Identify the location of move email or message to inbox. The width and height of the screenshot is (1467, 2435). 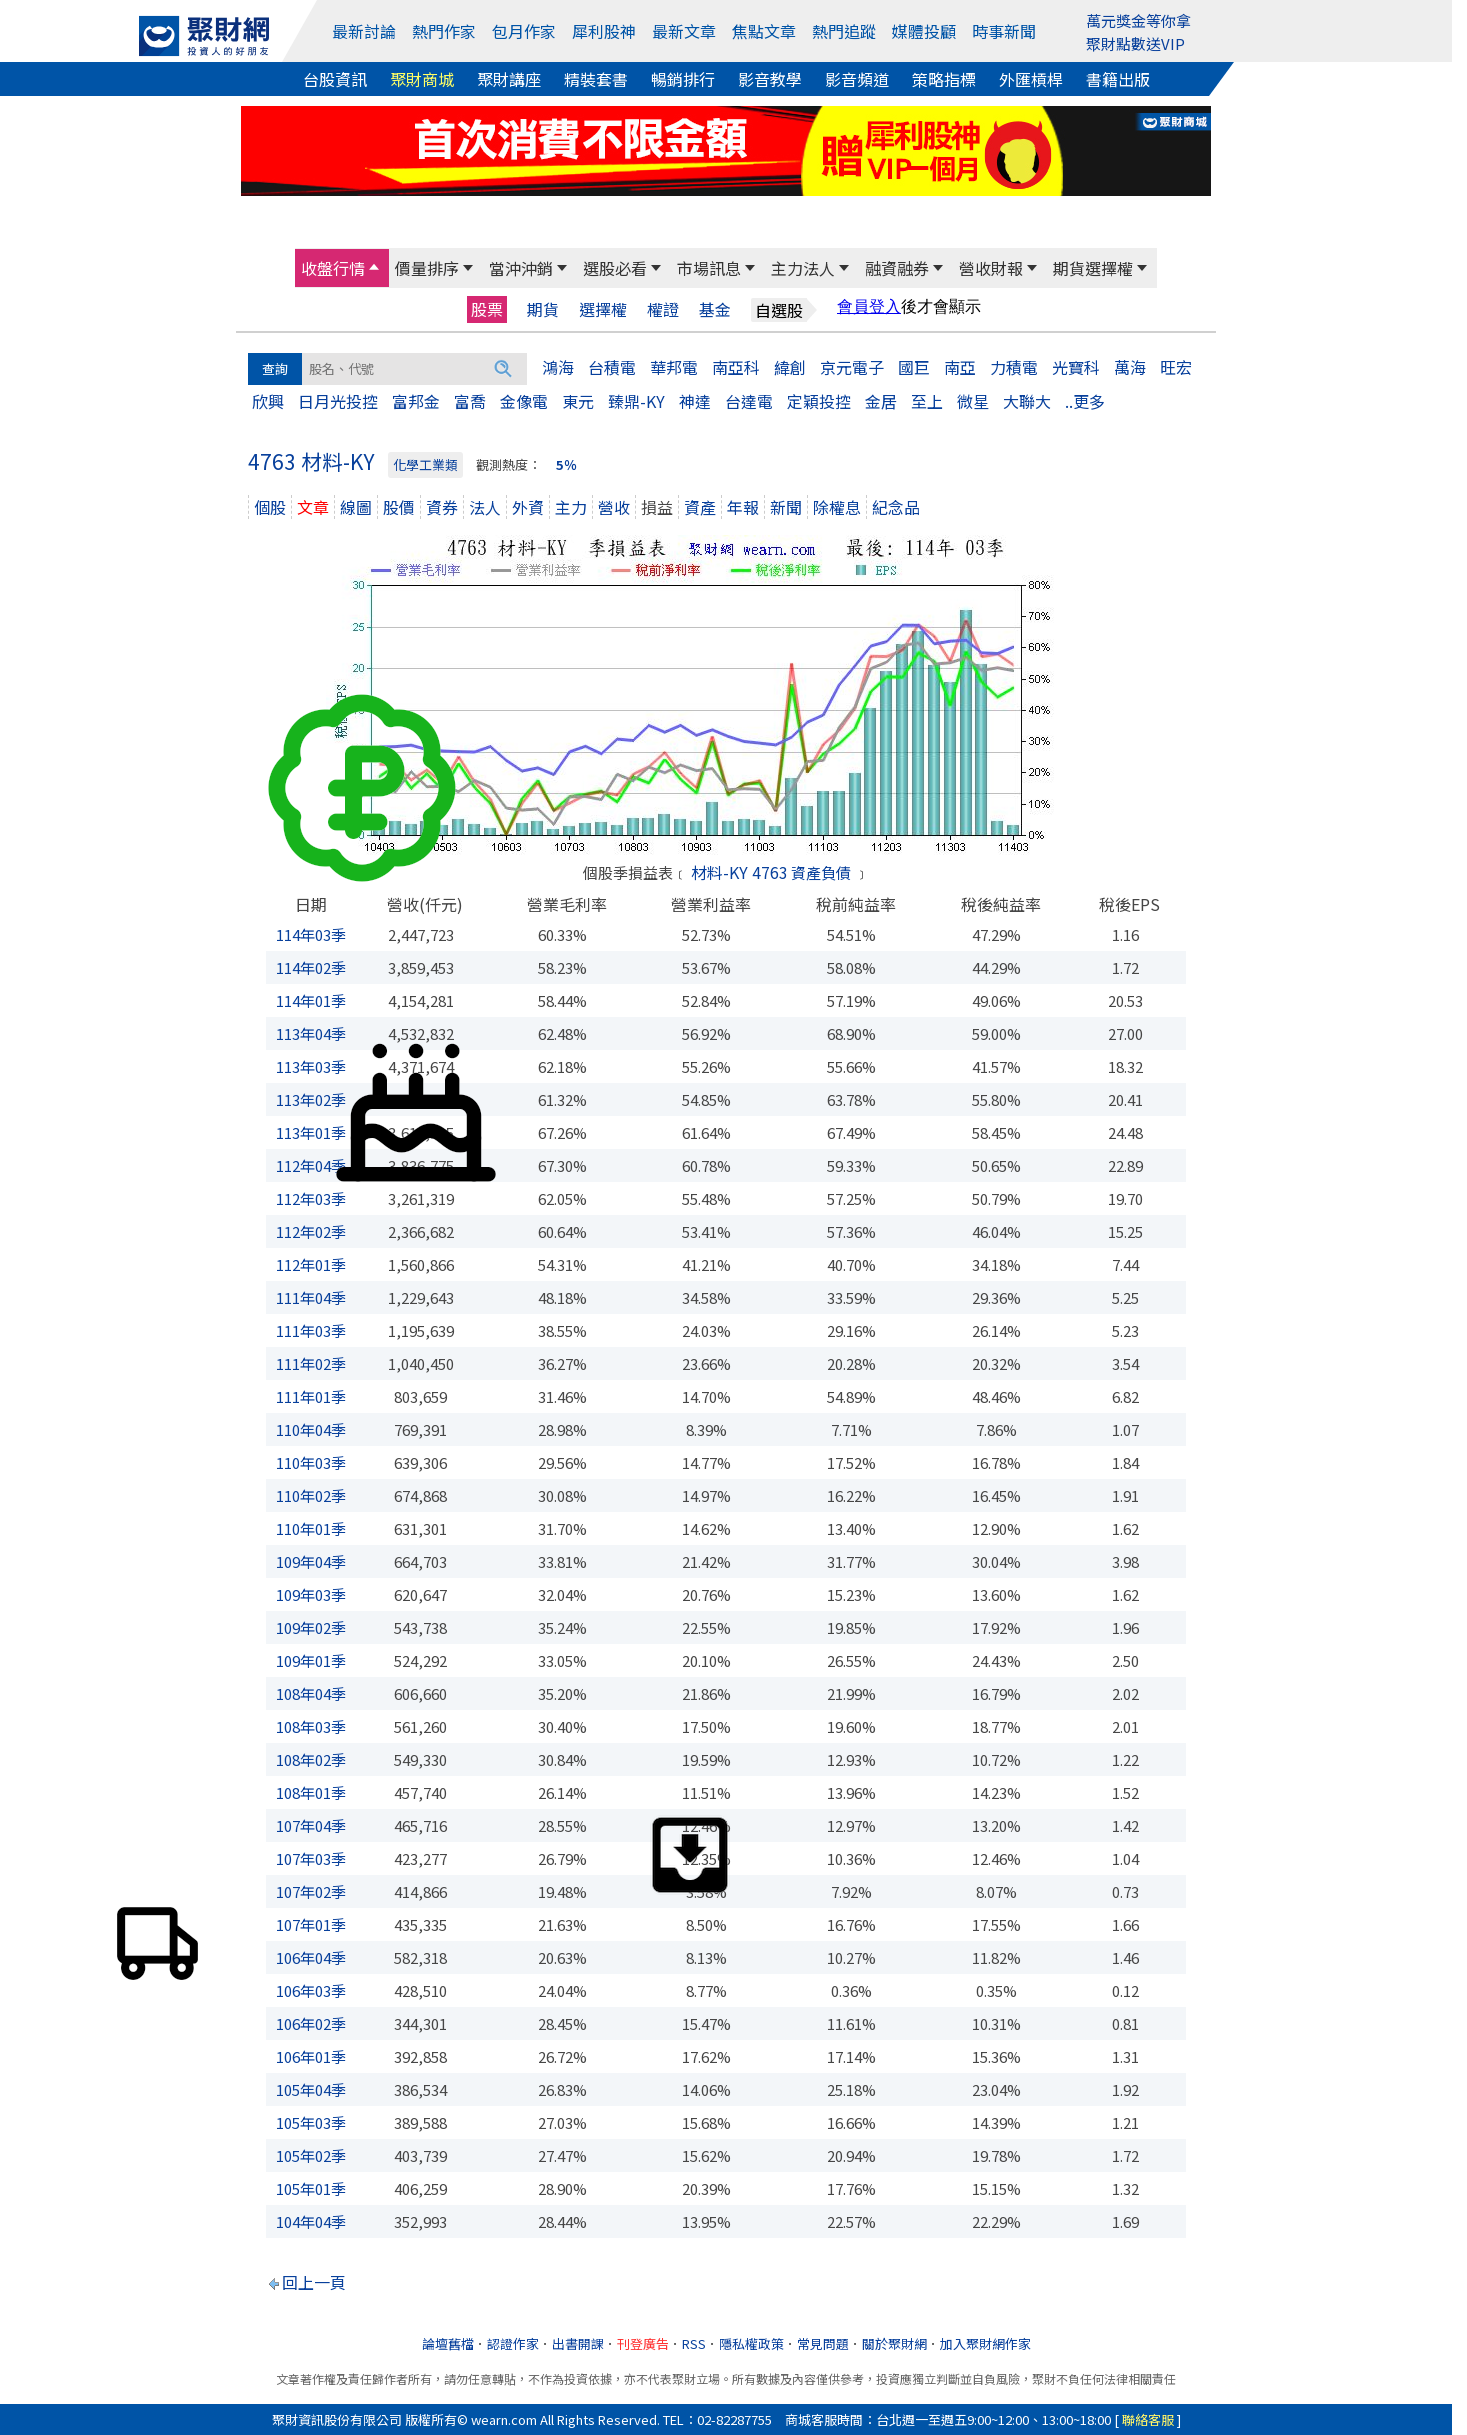
(690, 1855).